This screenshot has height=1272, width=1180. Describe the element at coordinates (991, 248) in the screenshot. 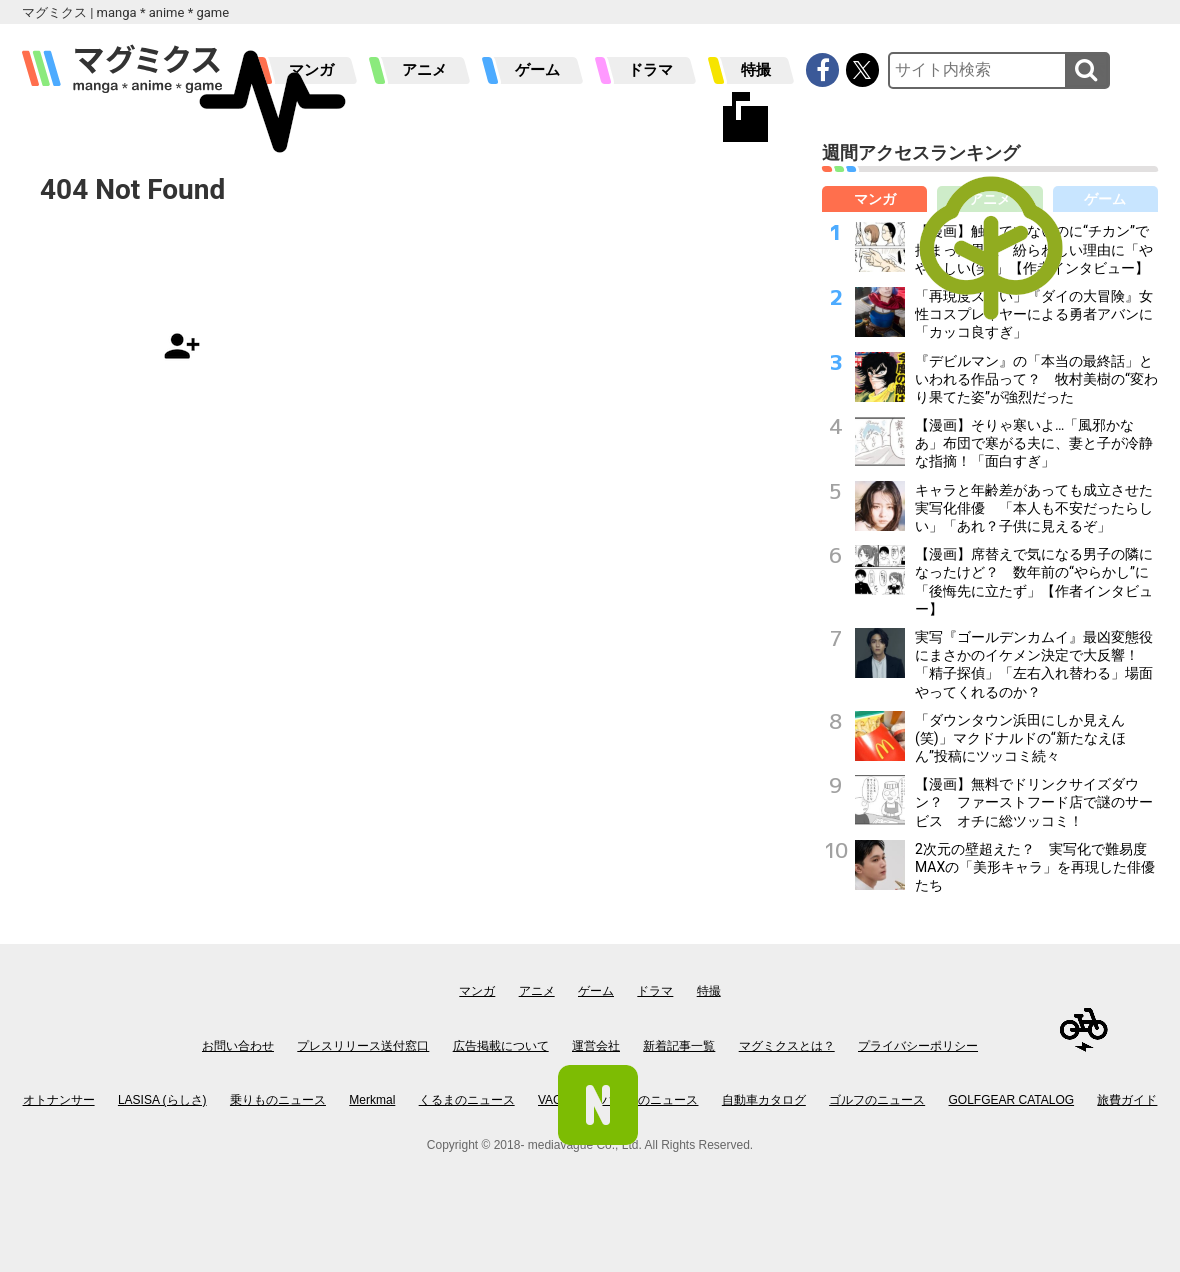

I see `access nature or outdoor-related content` at that location.